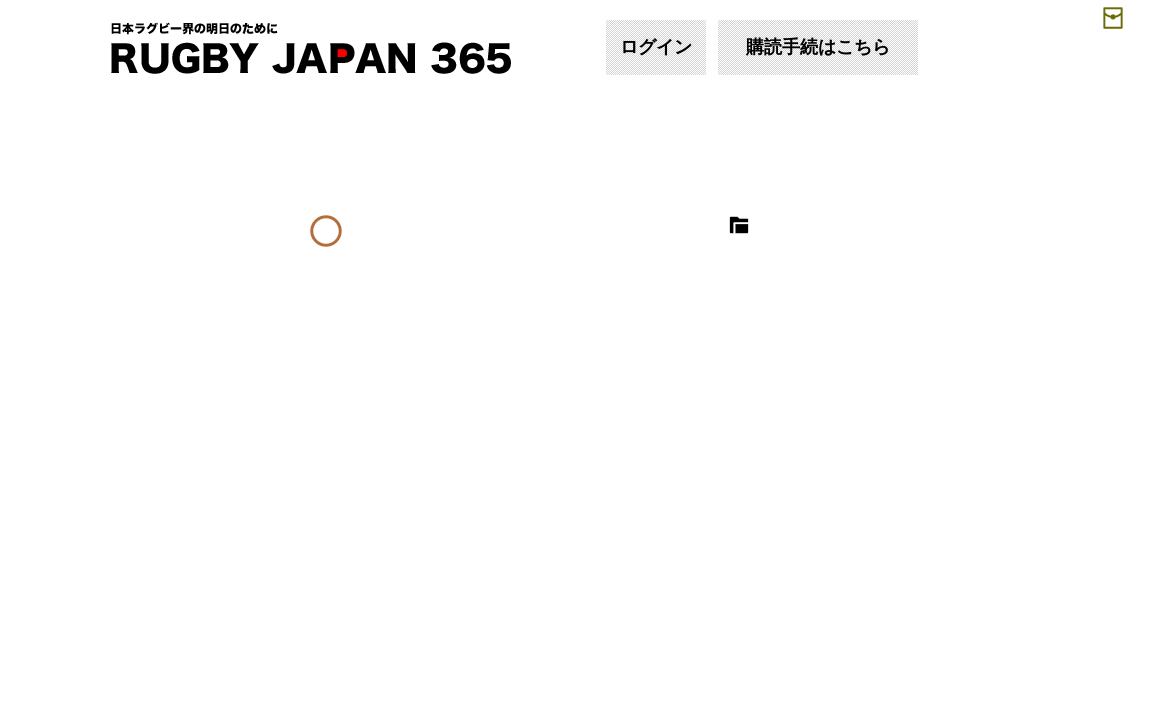  I want to click on send or receive a red packet (hongbao), so click(1113, 18).